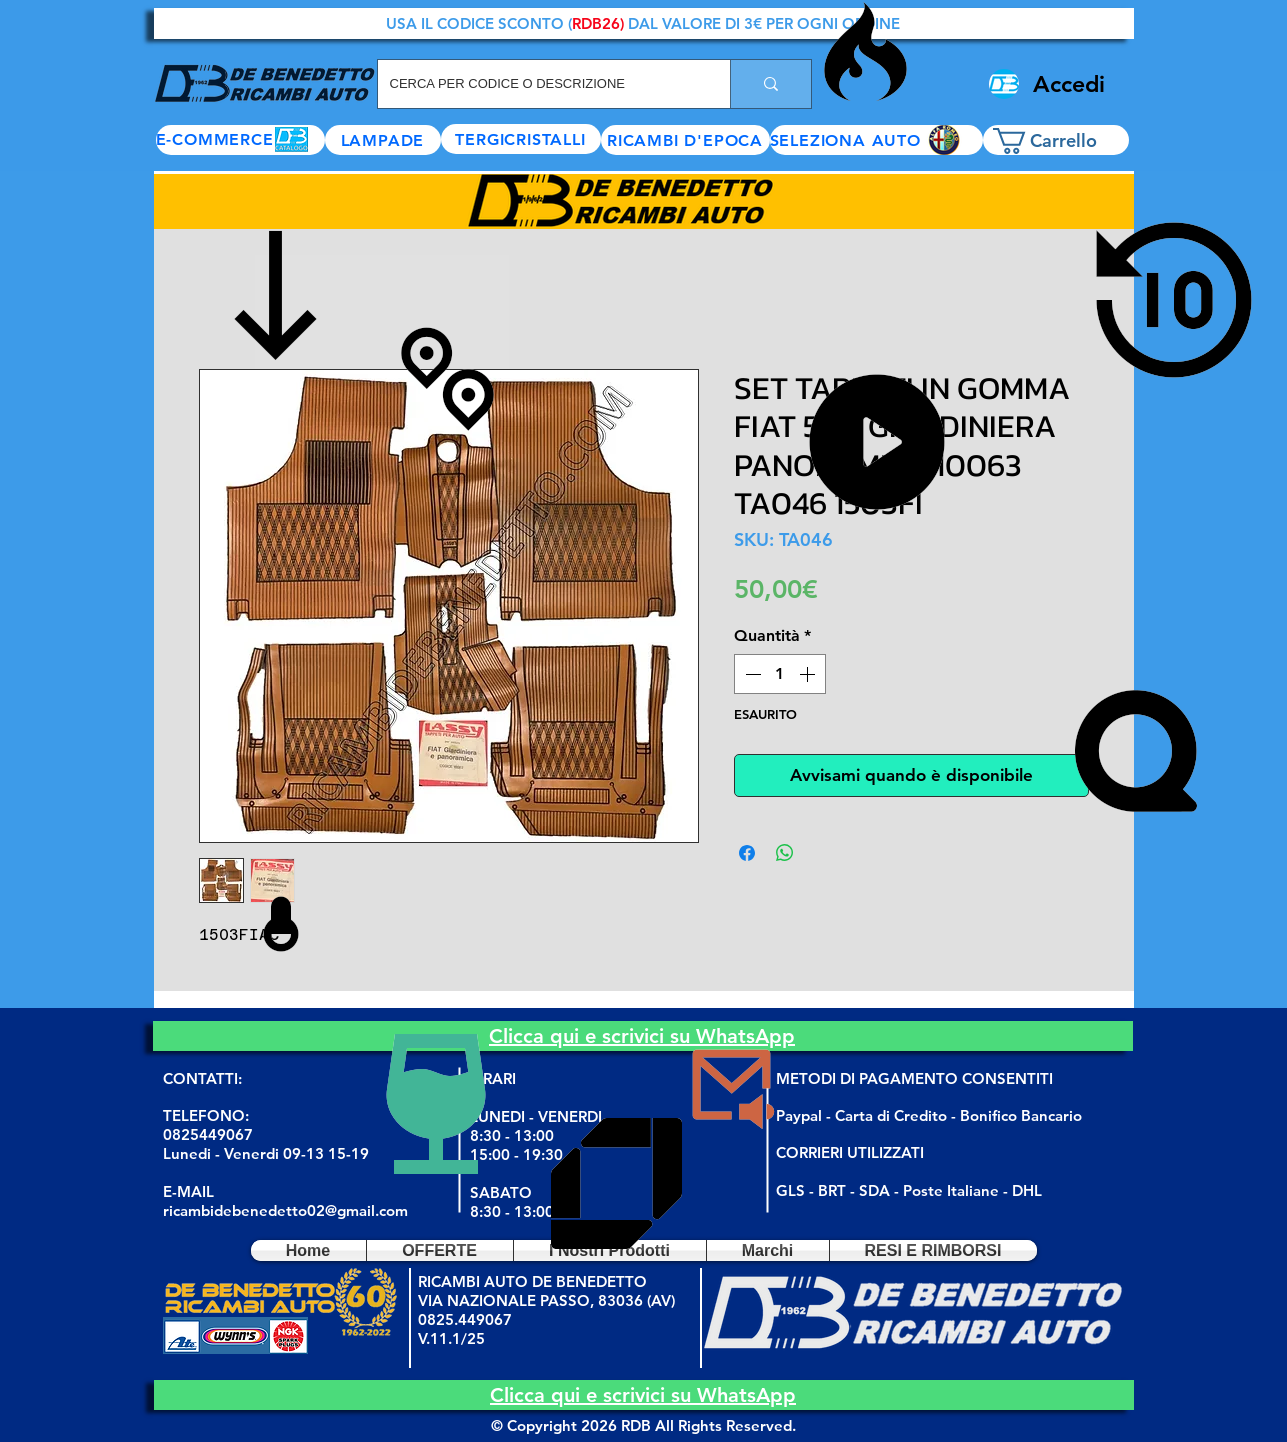  What do you see at coordinates (1136, 751) in the screenshot?
I see `open the Quora app` at bounding box center [1136, 751].